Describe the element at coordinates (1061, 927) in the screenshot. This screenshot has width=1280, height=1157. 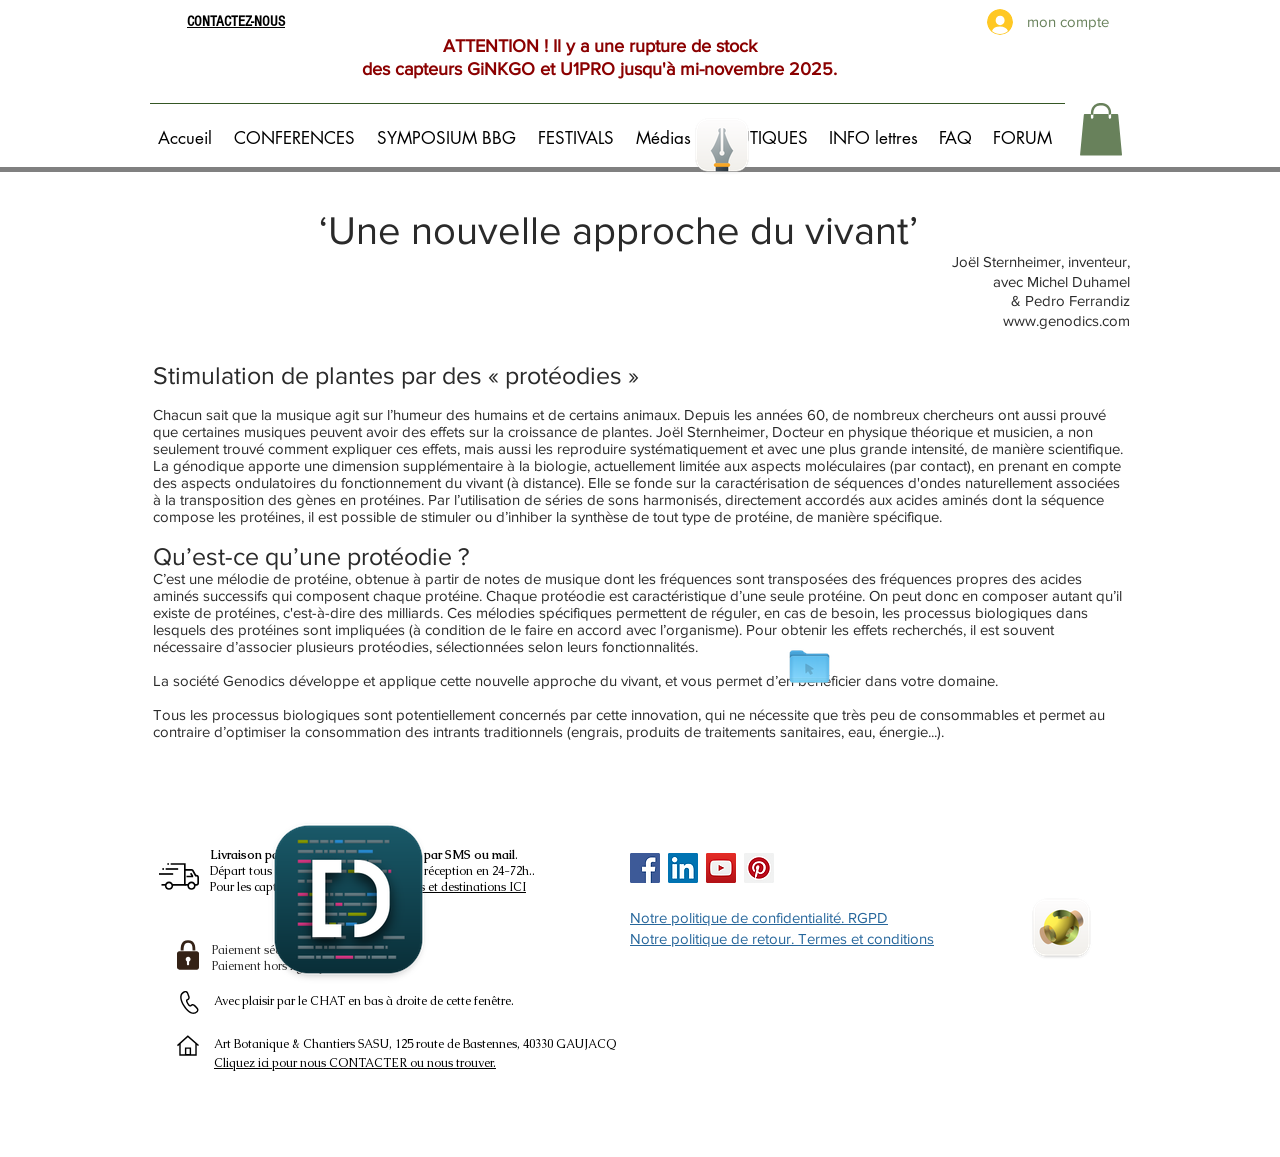
I see `open openscad 3d modeling application` at that location.